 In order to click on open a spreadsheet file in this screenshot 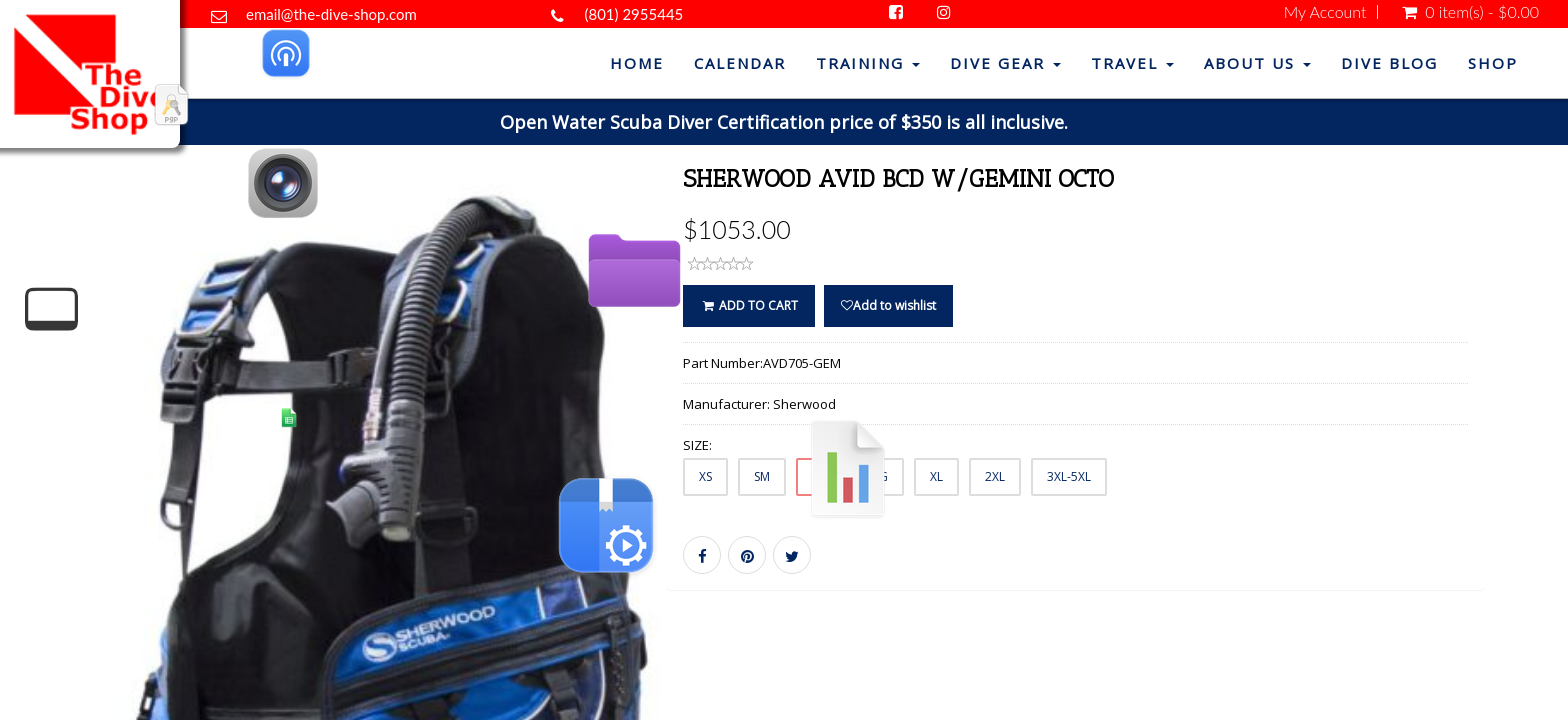, I will do `click(289, 418)`.